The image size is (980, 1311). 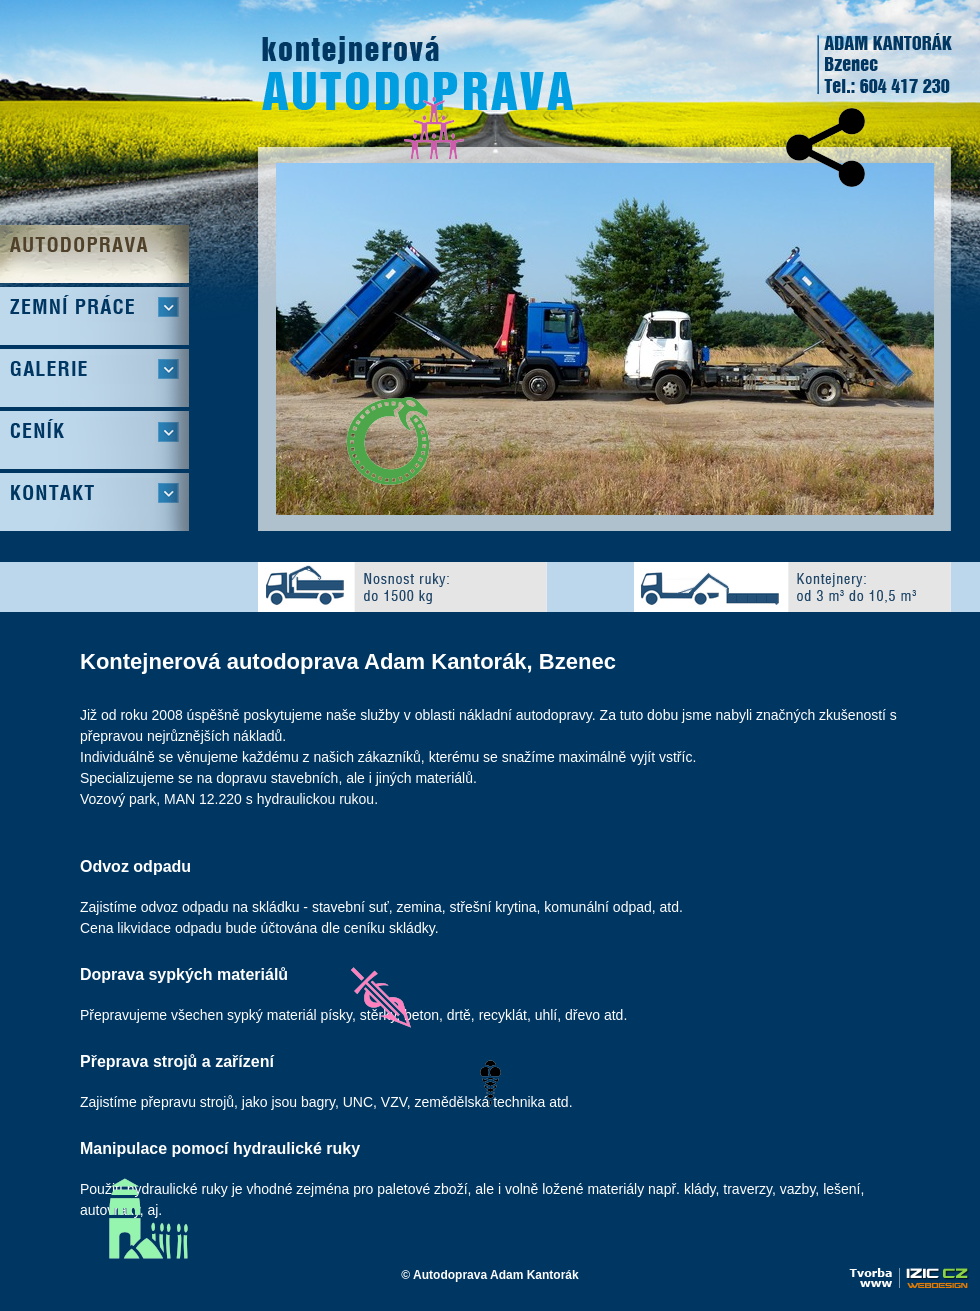 What do you see at coordinates (825, 147) in the screenshot?
I see `share this content` at bounding box center [825, 147].